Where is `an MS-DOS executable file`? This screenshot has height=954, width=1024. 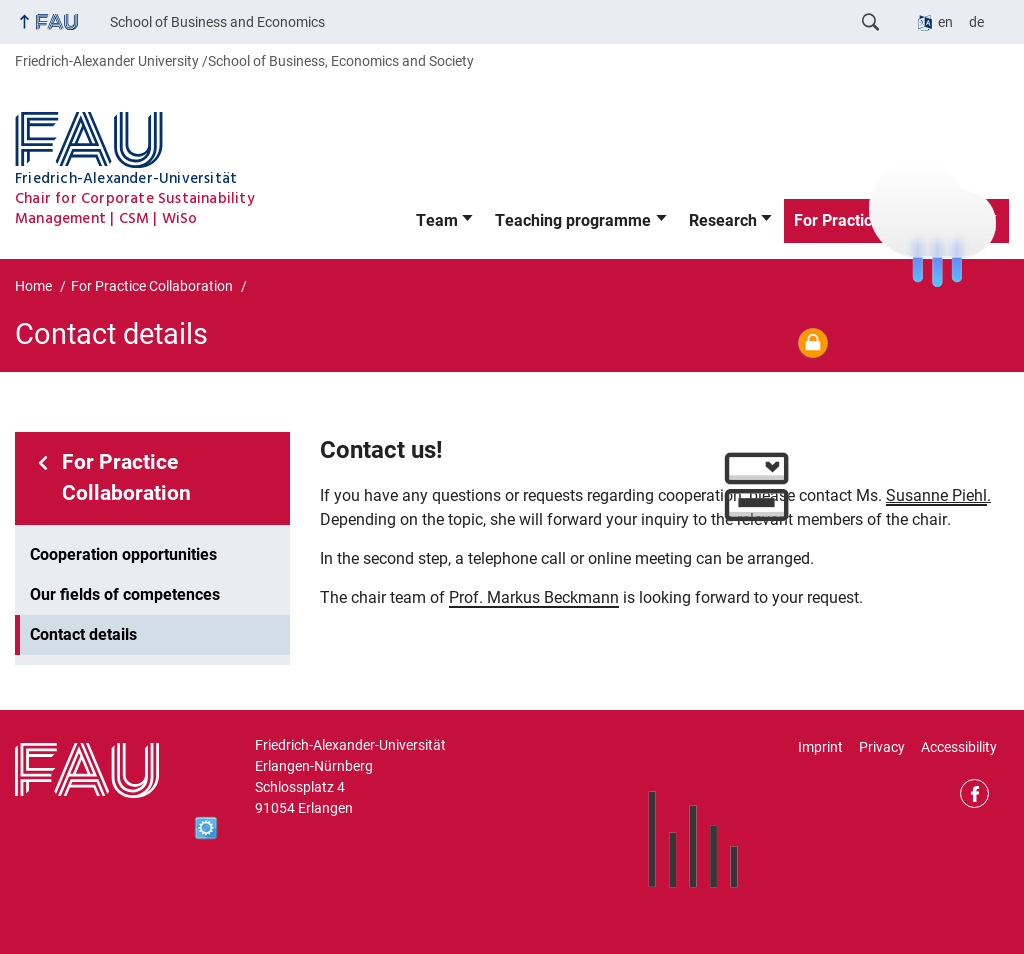 an MS-DOS executable file is located at coordinates (206, 828).